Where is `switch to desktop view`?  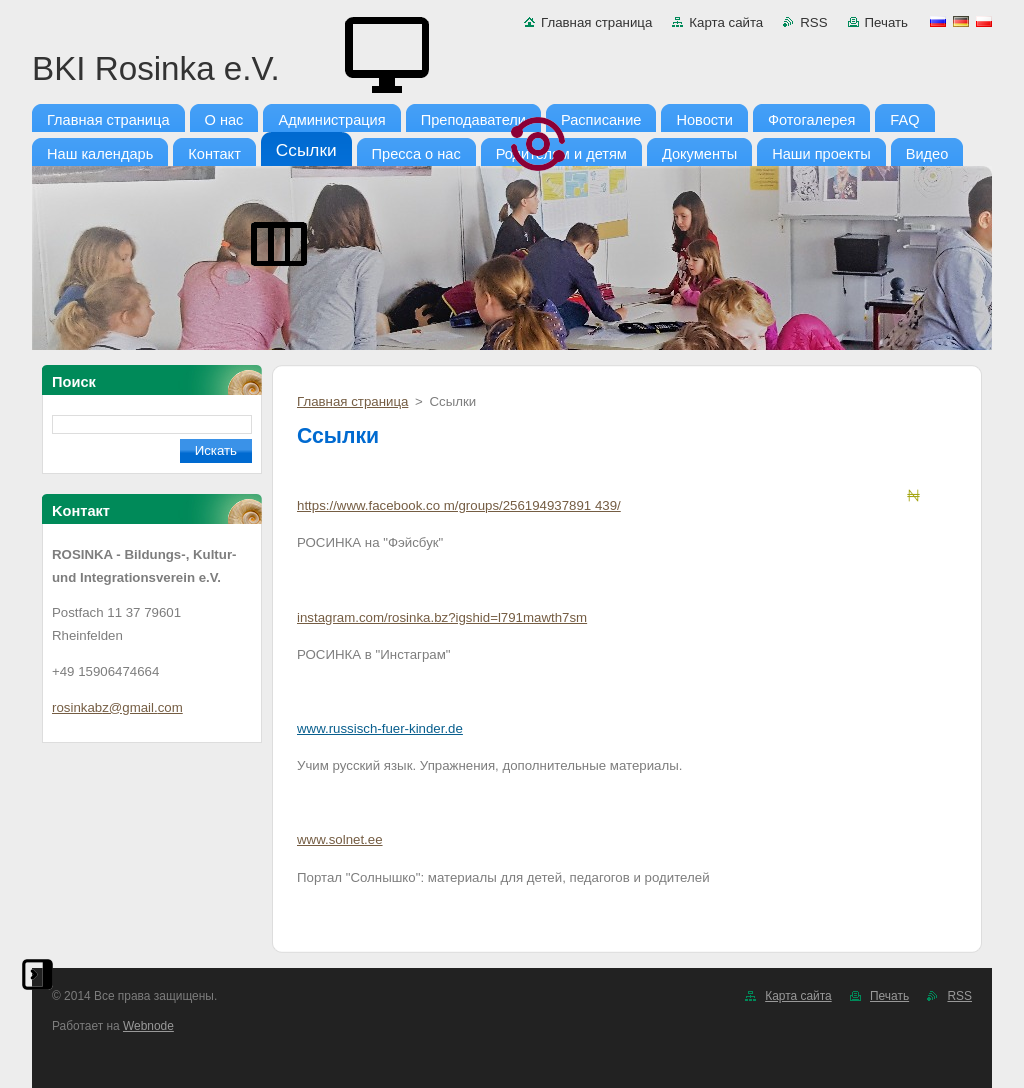
switch to desktop view is located at coordinates (387, 55).